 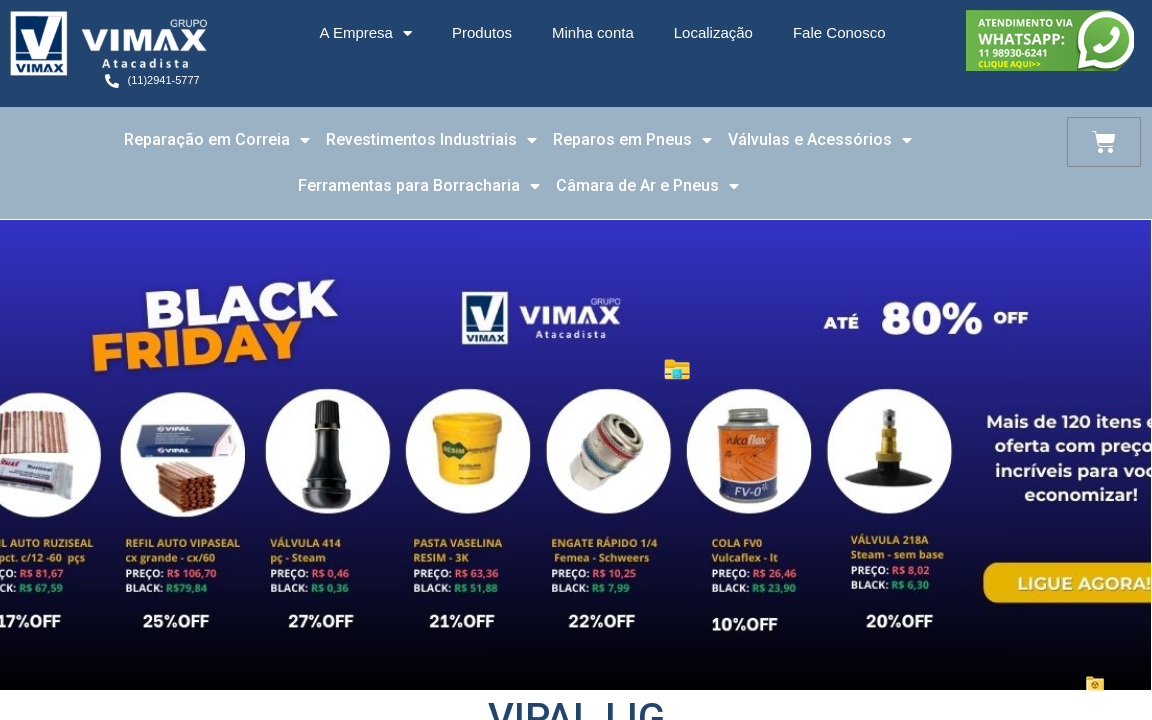 What do you see at coordinates (1095, 684) in the screenshot?
I see `open unity project files folder` at bounding box center [1095, 684].